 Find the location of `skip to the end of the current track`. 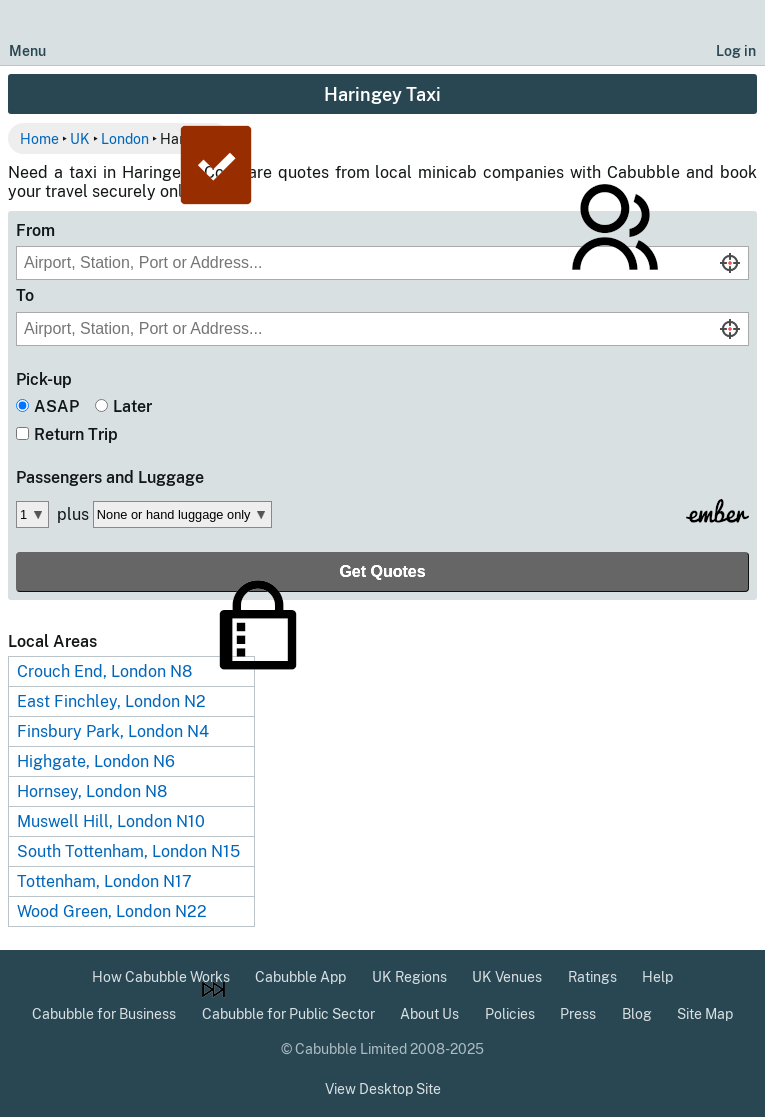

skip to the end of the current track is located at coordinates (213, 989).